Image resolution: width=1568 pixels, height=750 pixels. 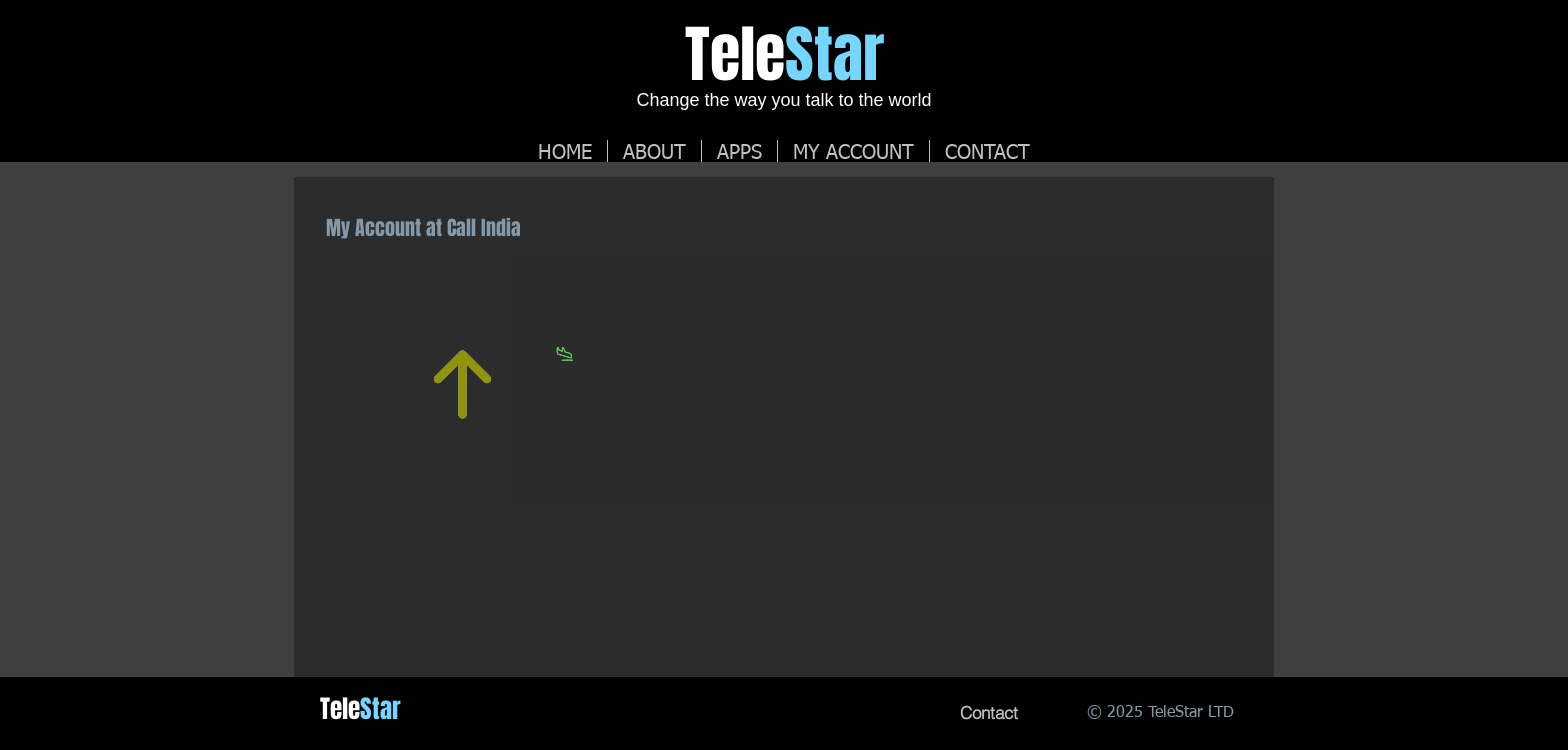 What do you see at coordinates (564, 354) in the screenshot?
I see `indicates flight arrival or landing status` at bounding box center [564, 354].